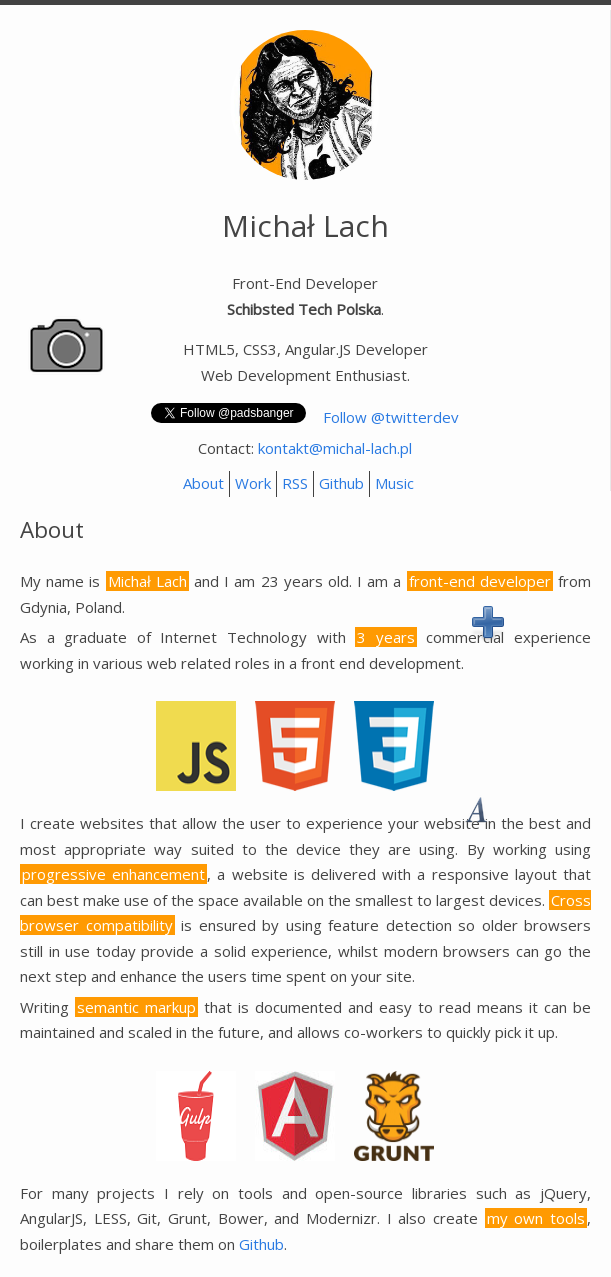 The image size is (611, 1277). I want to click on access font settings and typography preferences, so click(476, 809).